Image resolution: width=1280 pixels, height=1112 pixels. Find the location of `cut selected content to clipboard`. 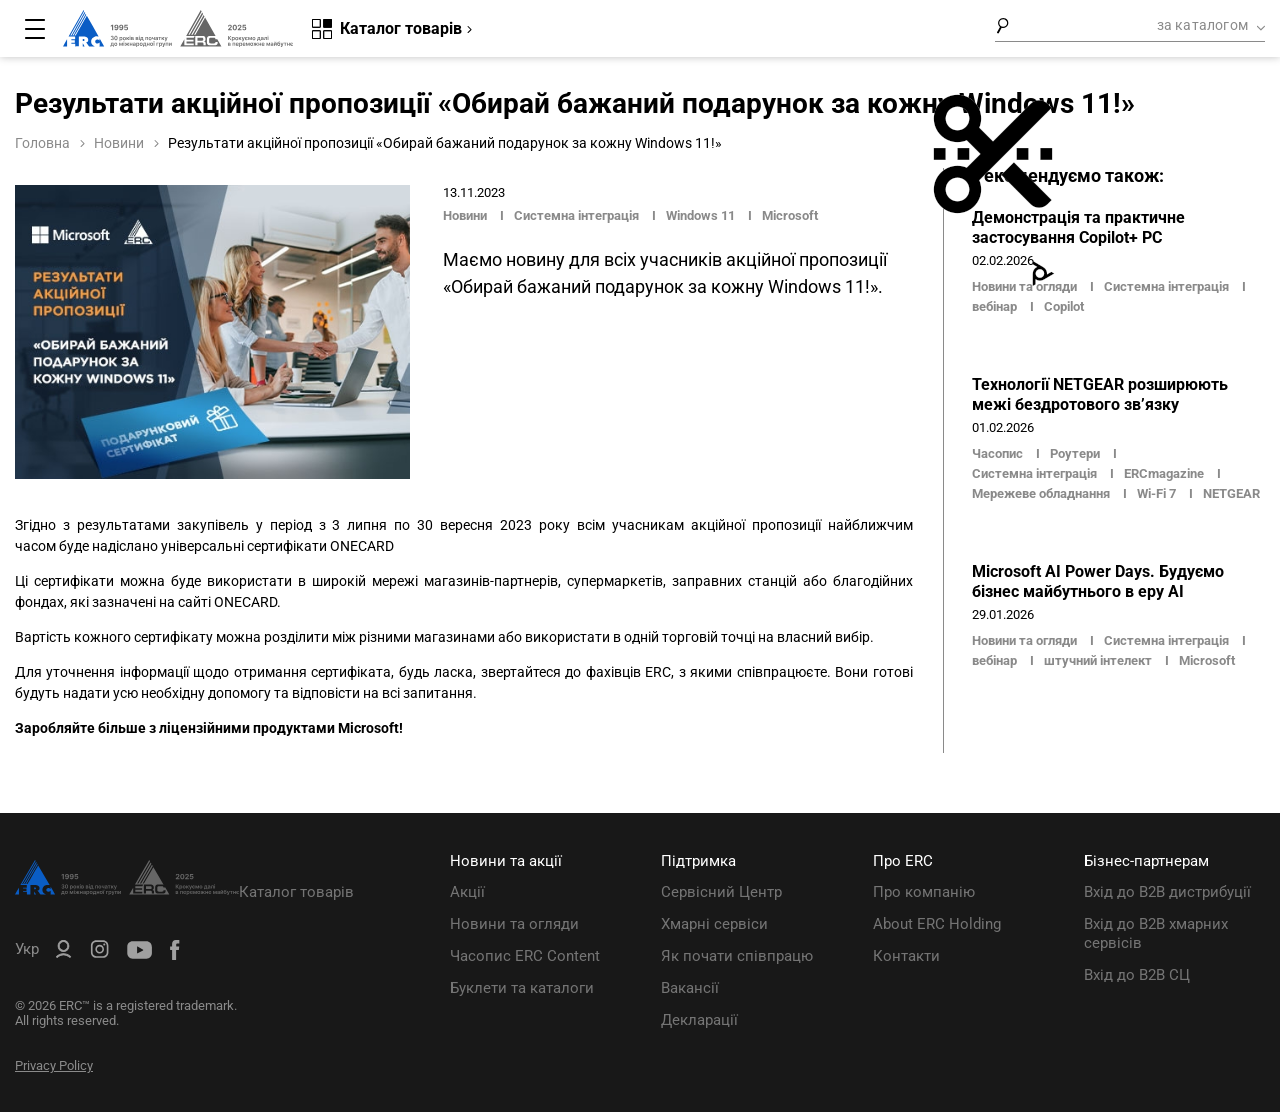

cut selected content to clipboard is located at coordinates (993, 154).